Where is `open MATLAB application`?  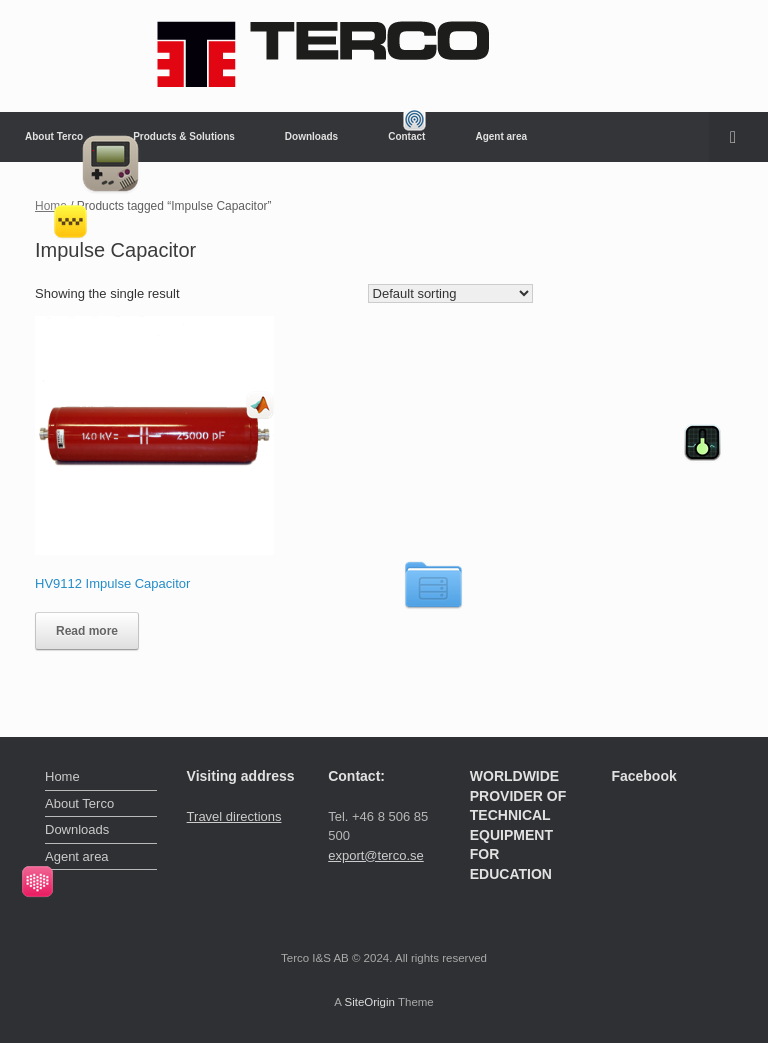 open MATLAB application is located at coordinates (260, 405).